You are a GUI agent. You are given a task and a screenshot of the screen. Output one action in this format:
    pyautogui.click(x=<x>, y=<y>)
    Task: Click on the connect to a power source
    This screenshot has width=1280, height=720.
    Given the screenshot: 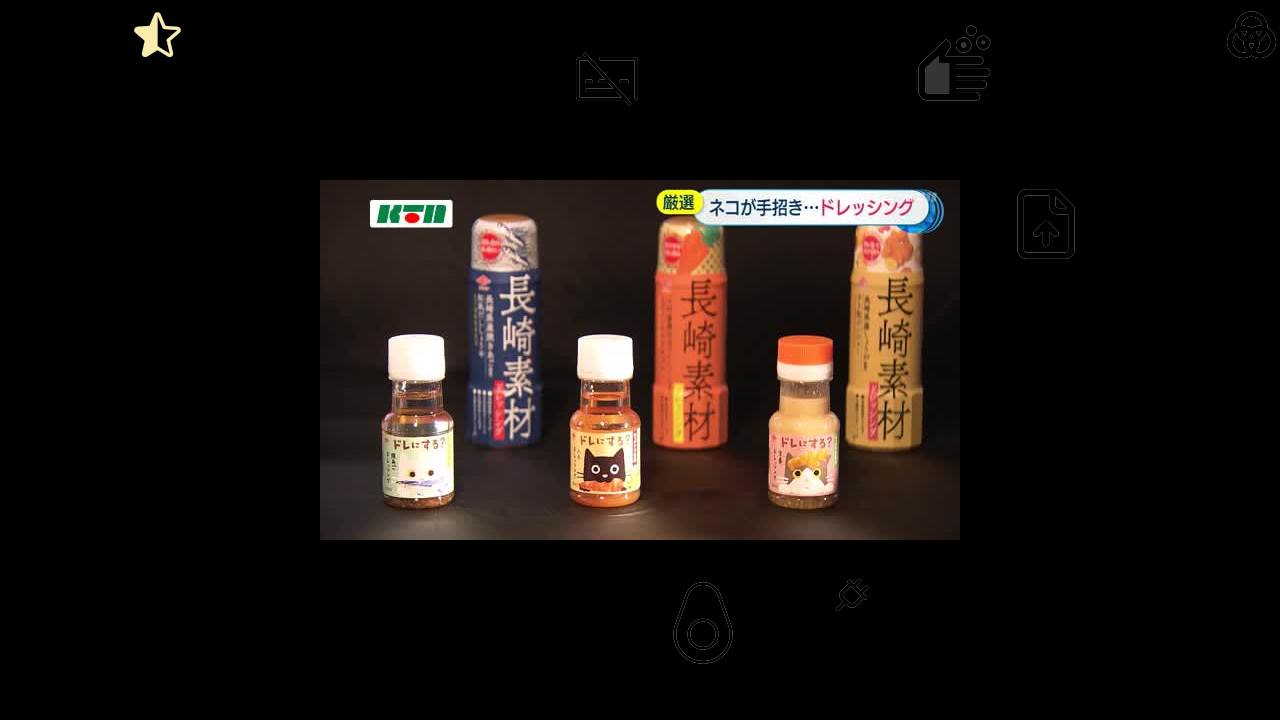 What is the action you would take?
    pyautogui.click(x=851, y=595)
    